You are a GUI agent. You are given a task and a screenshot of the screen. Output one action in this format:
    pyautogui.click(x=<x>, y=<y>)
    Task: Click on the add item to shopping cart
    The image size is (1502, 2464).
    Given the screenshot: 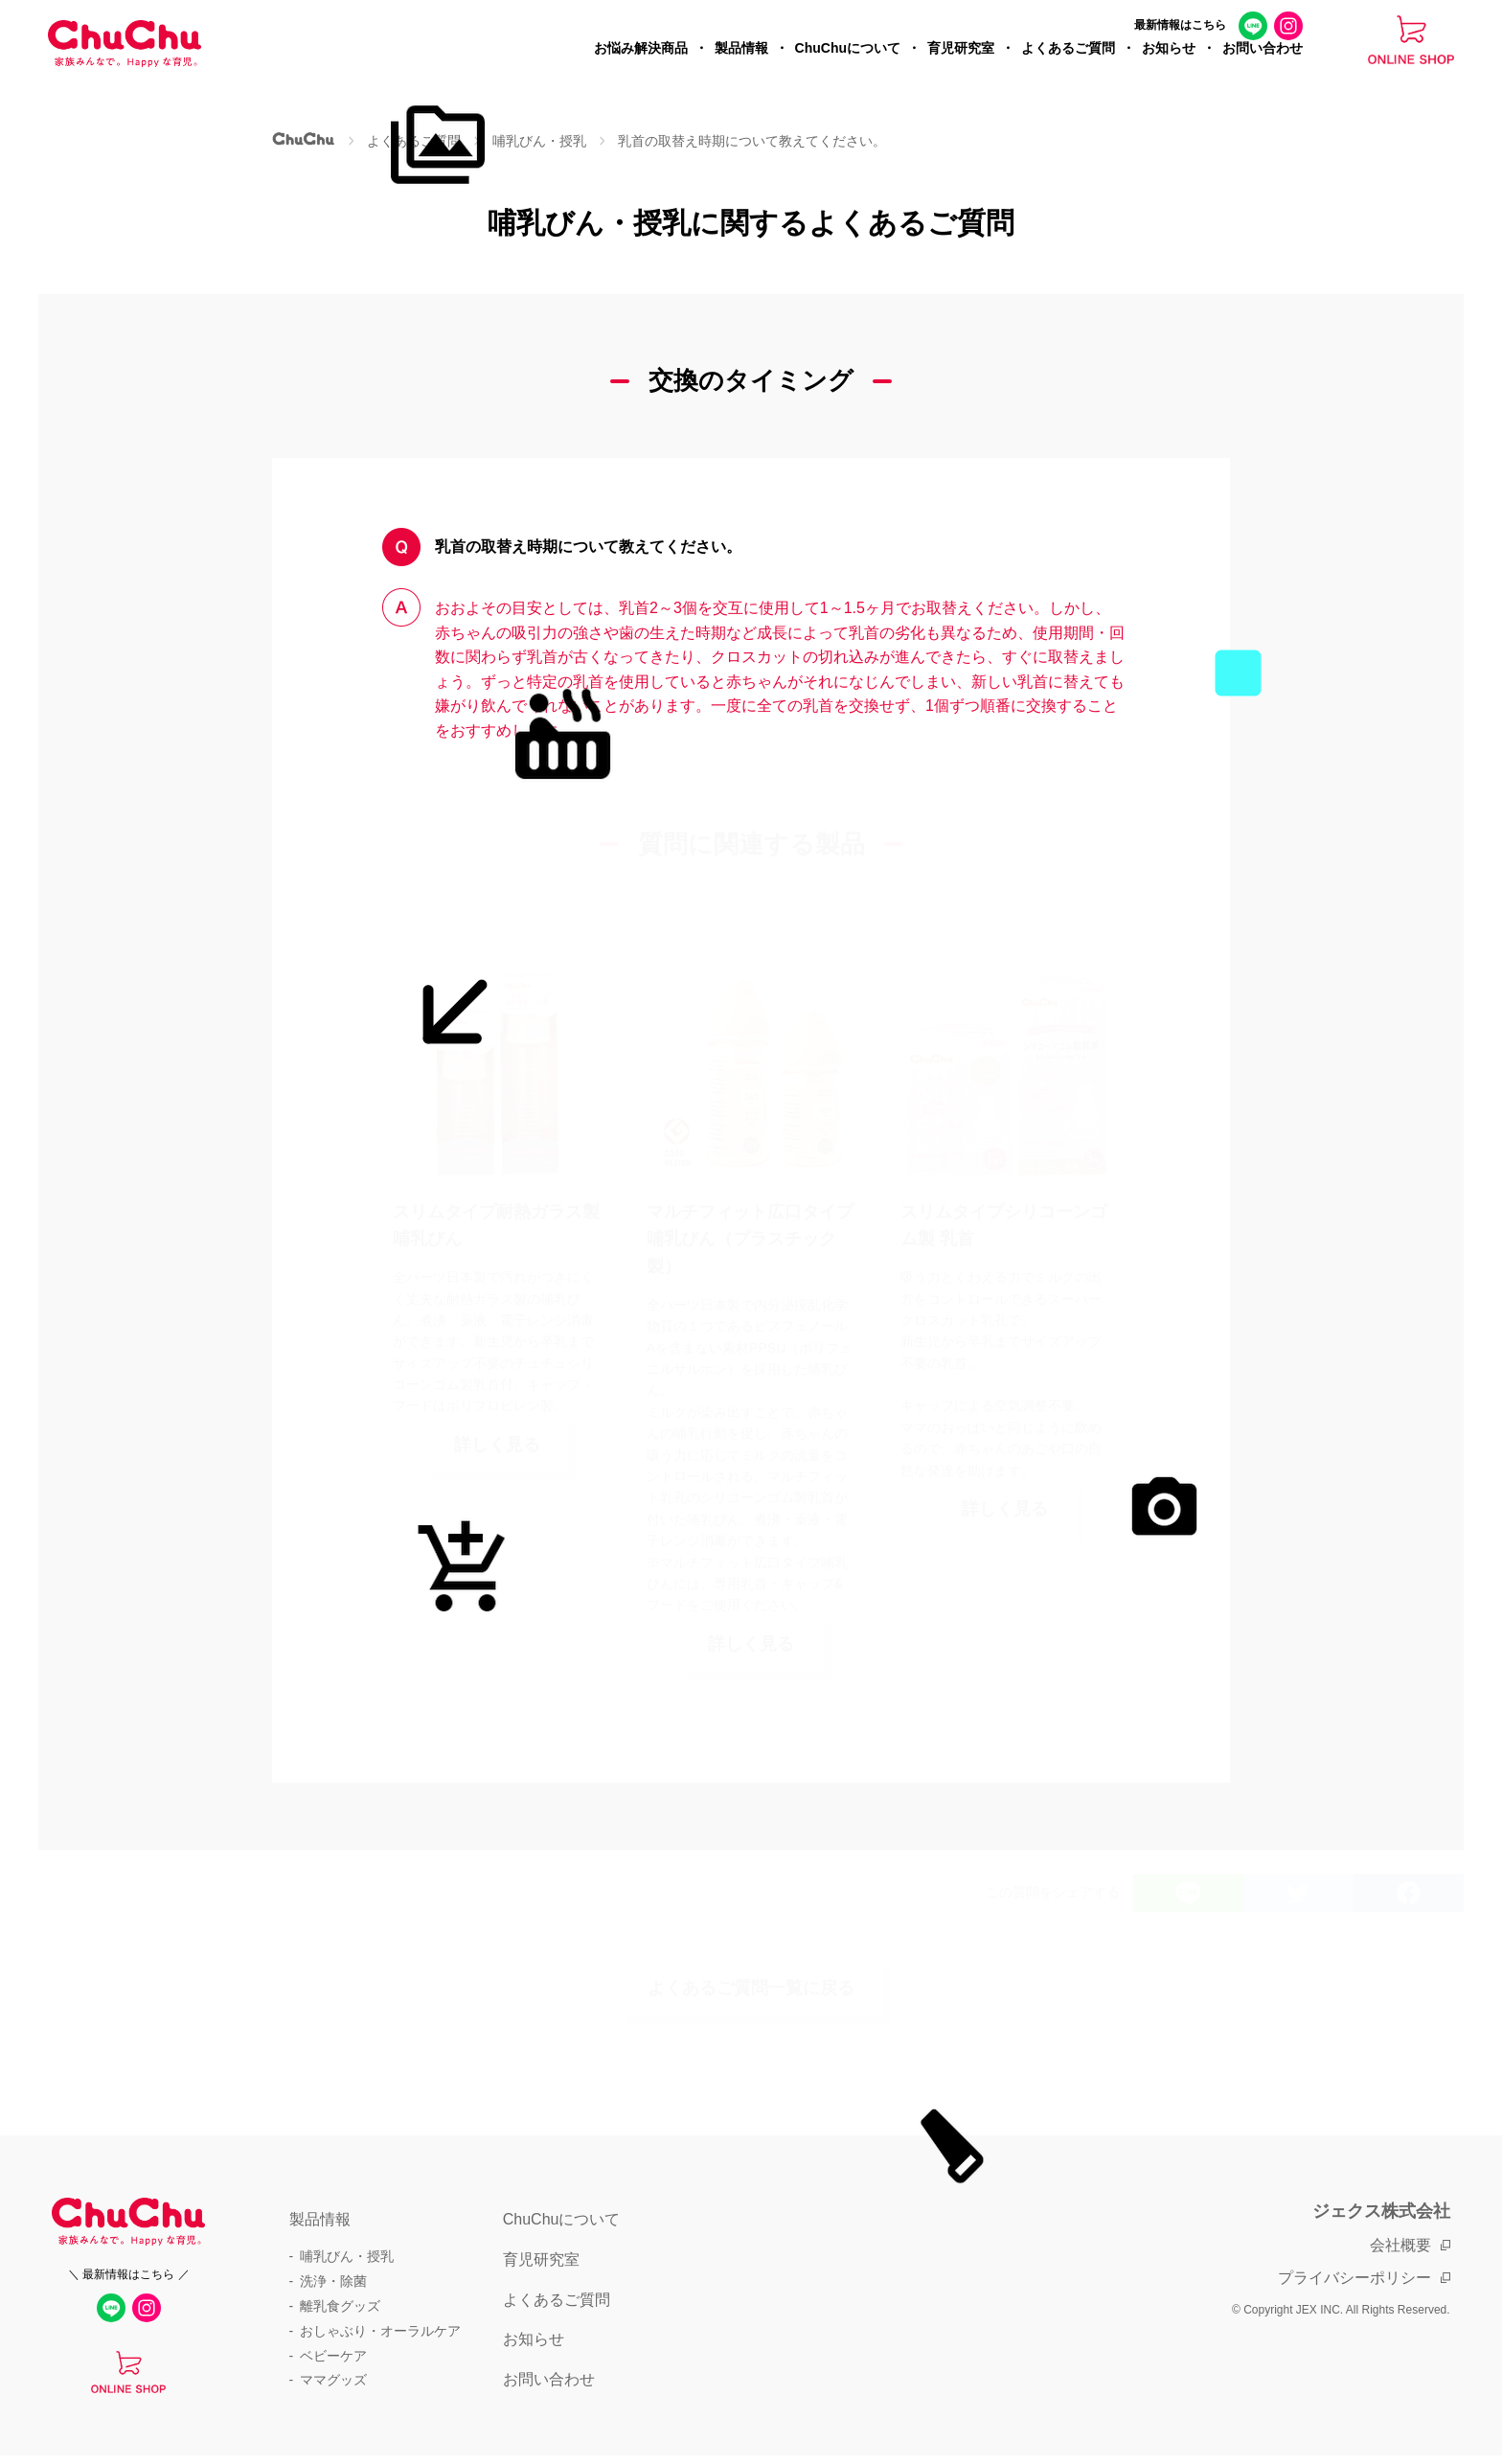 What is the action you would take?
    pyautogui.click(x=466, y=1568)
    